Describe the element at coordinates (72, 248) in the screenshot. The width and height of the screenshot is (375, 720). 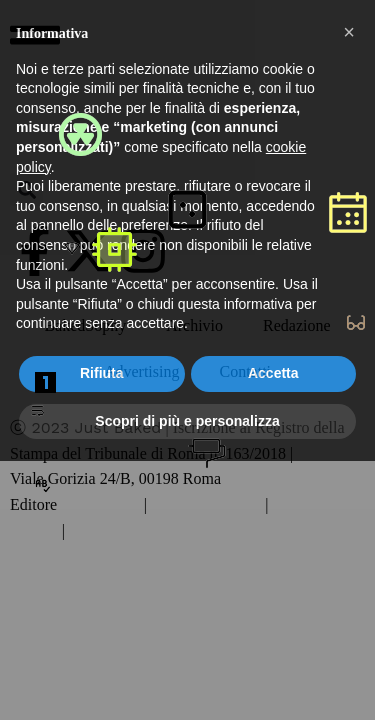
I see `view wifi network information` at that location.